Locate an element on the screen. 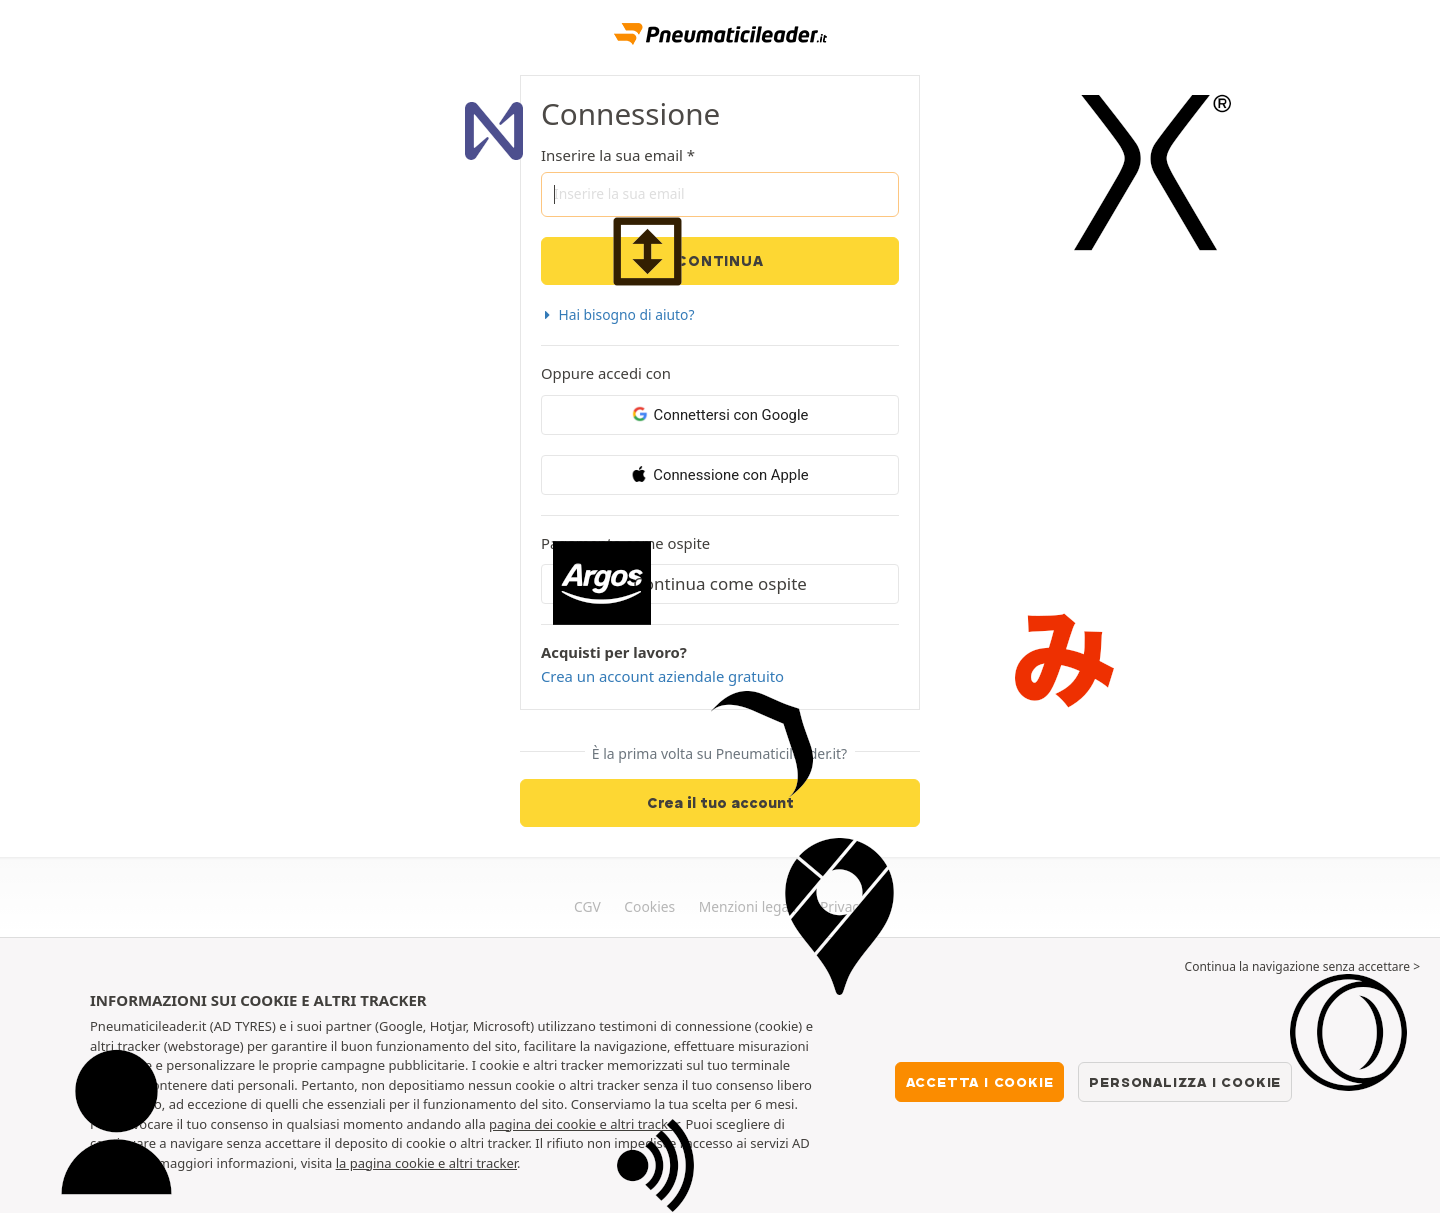  open Google Maps is located at coordinates (839, 916).